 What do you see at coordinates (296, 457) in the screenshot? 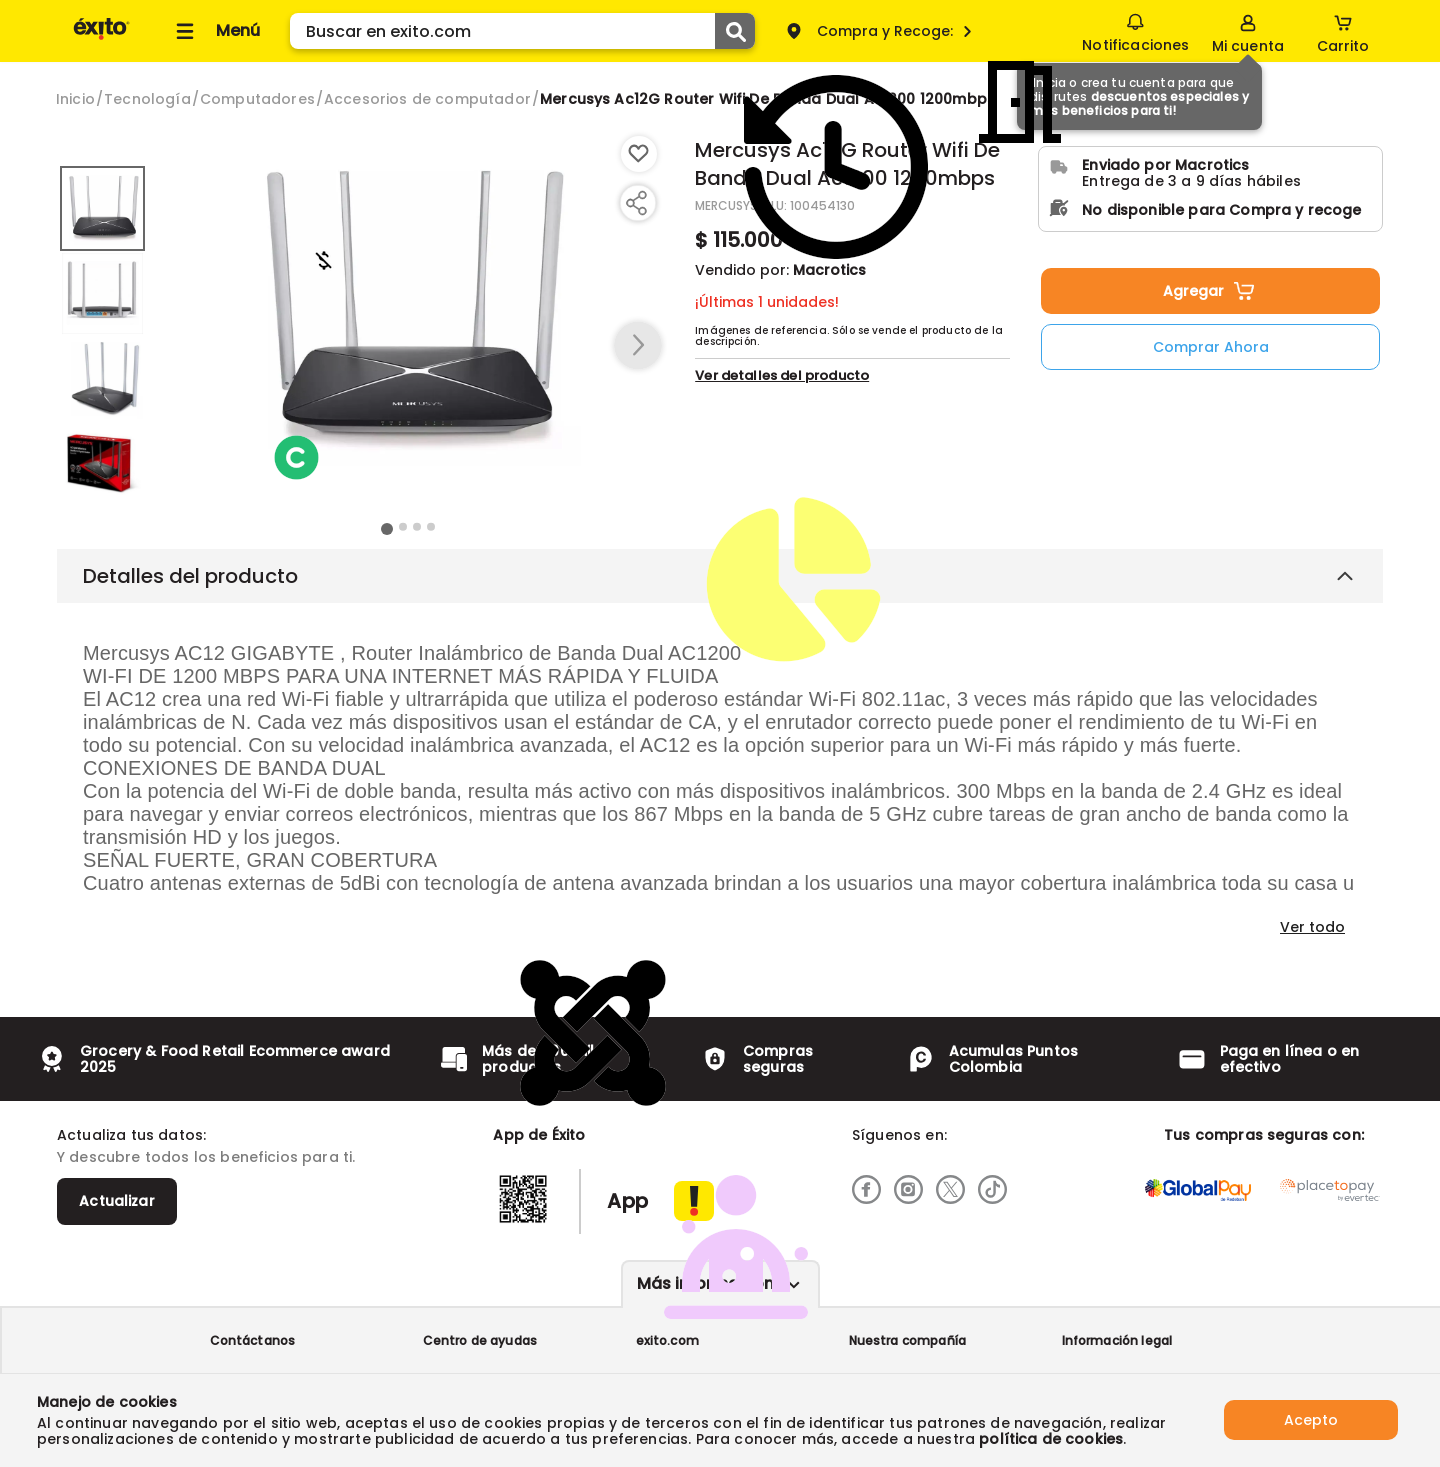
I see `indicates copyrighted content` at bounding box center [296, 457].